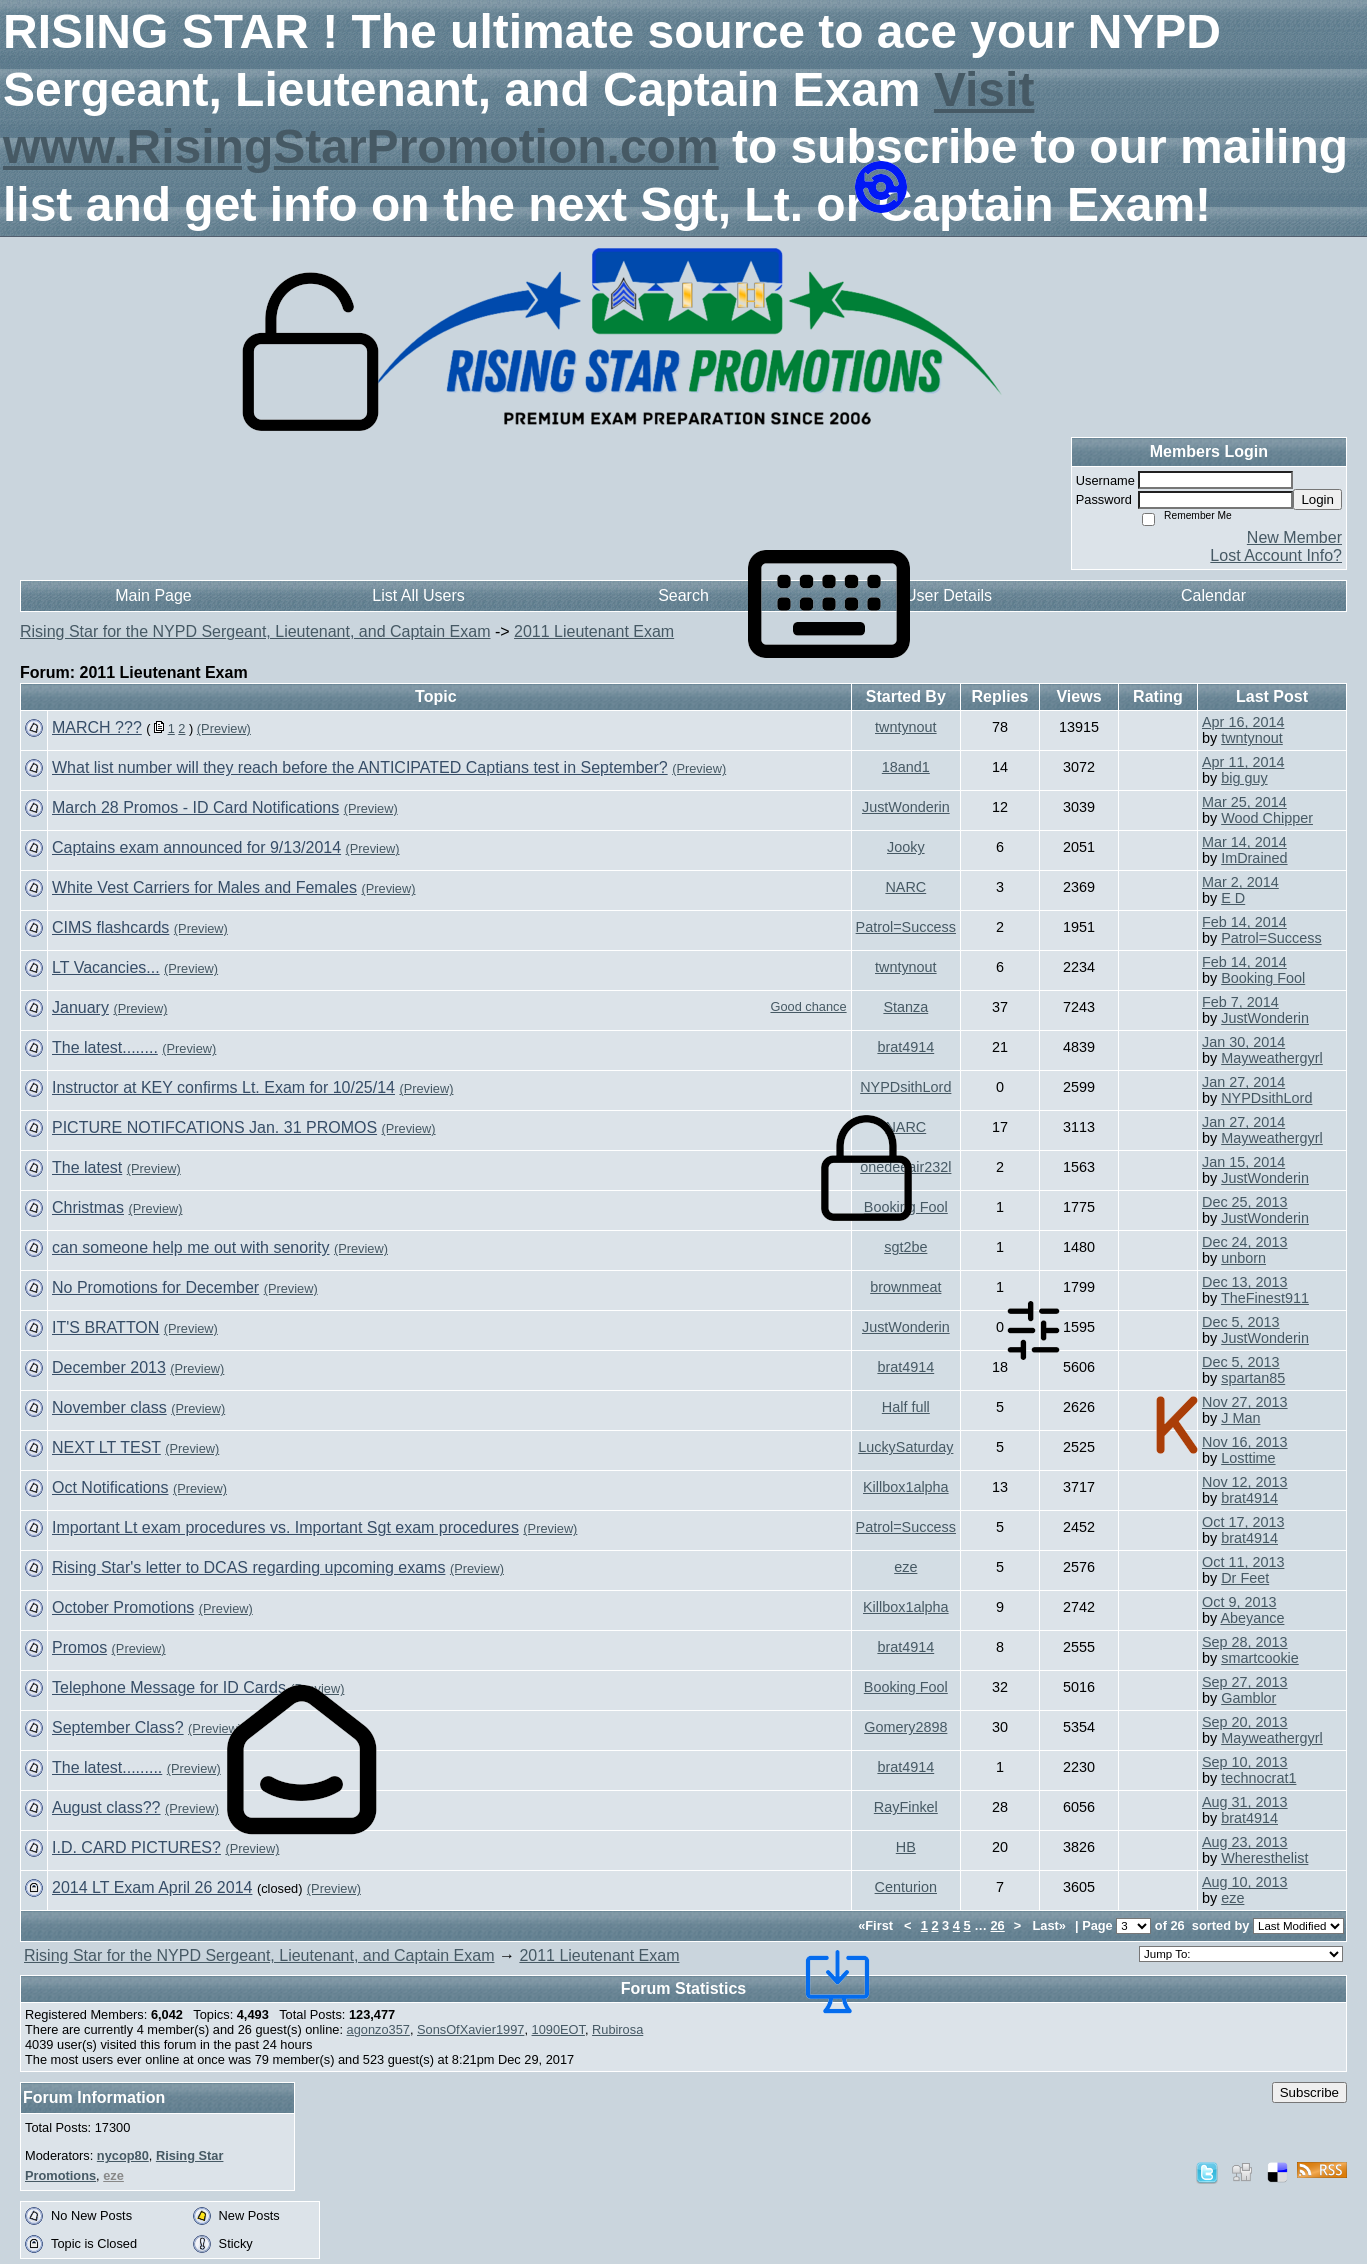 The image size is (1367, 2264). Describe the element at coordinates (310, 355) in the screenshot. I see `unlock or unsecure an item` at that location.